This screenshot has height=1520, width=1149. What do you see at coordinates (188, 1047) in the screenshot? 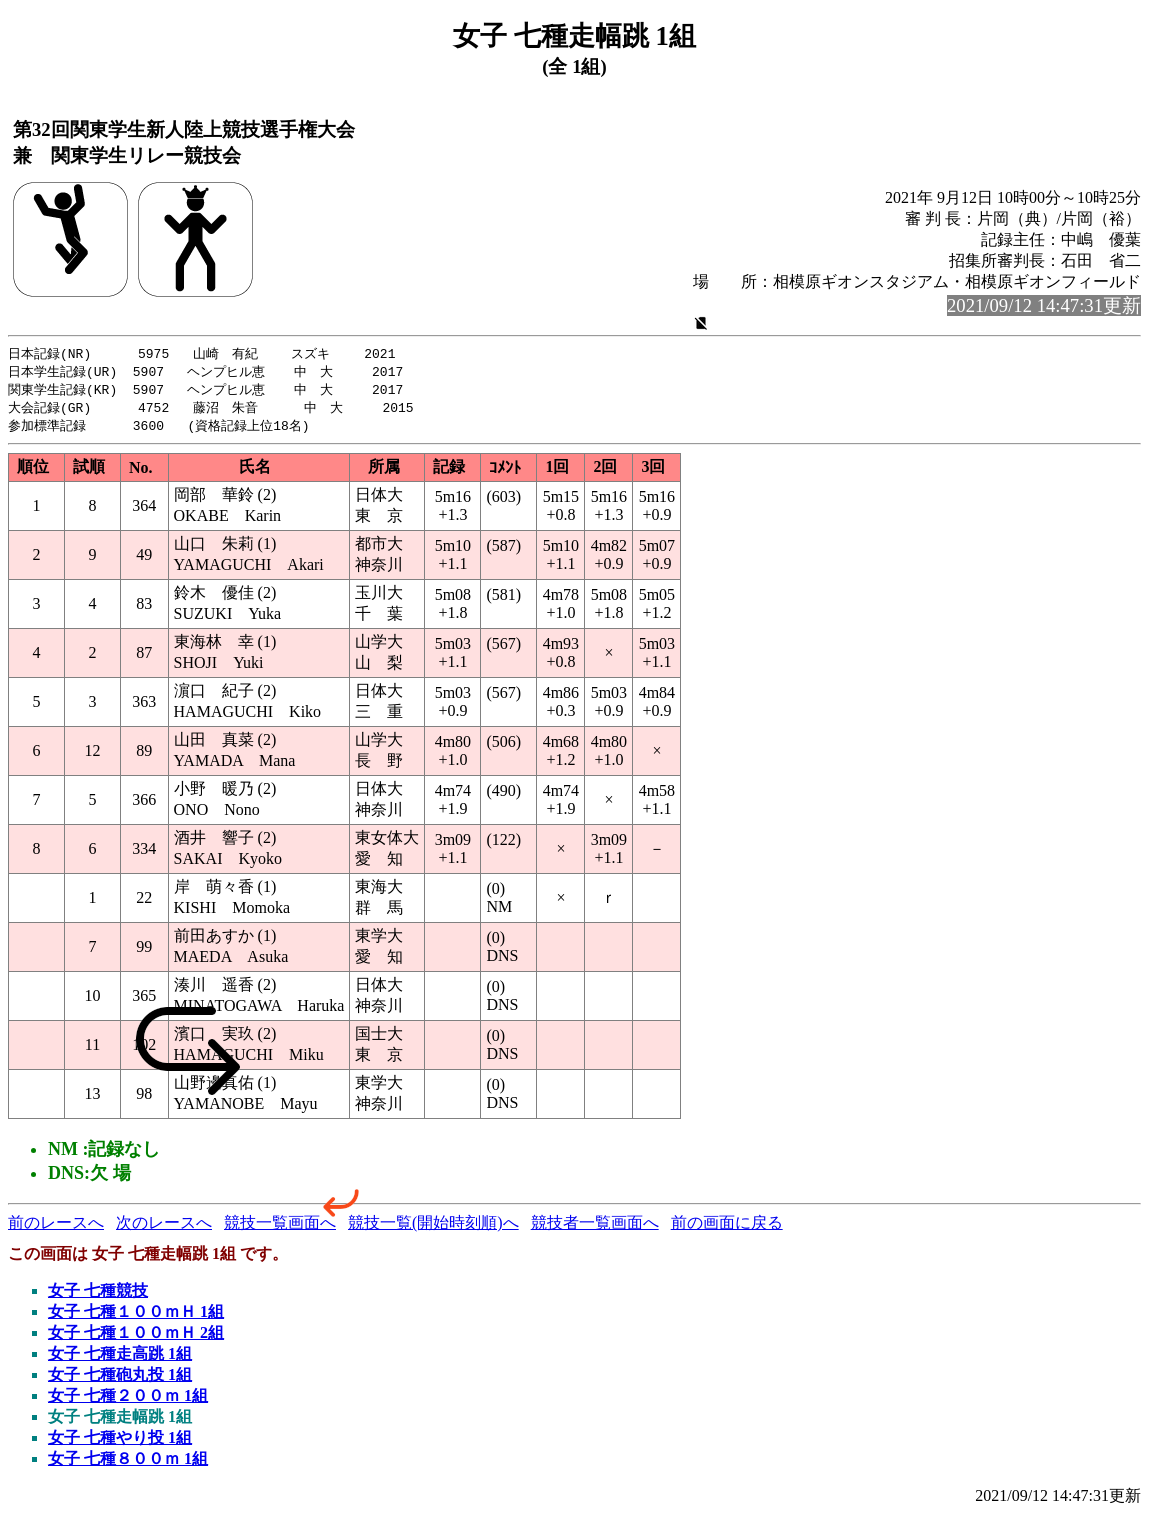
I see `redo last action` at bounding box center [188, 1047].